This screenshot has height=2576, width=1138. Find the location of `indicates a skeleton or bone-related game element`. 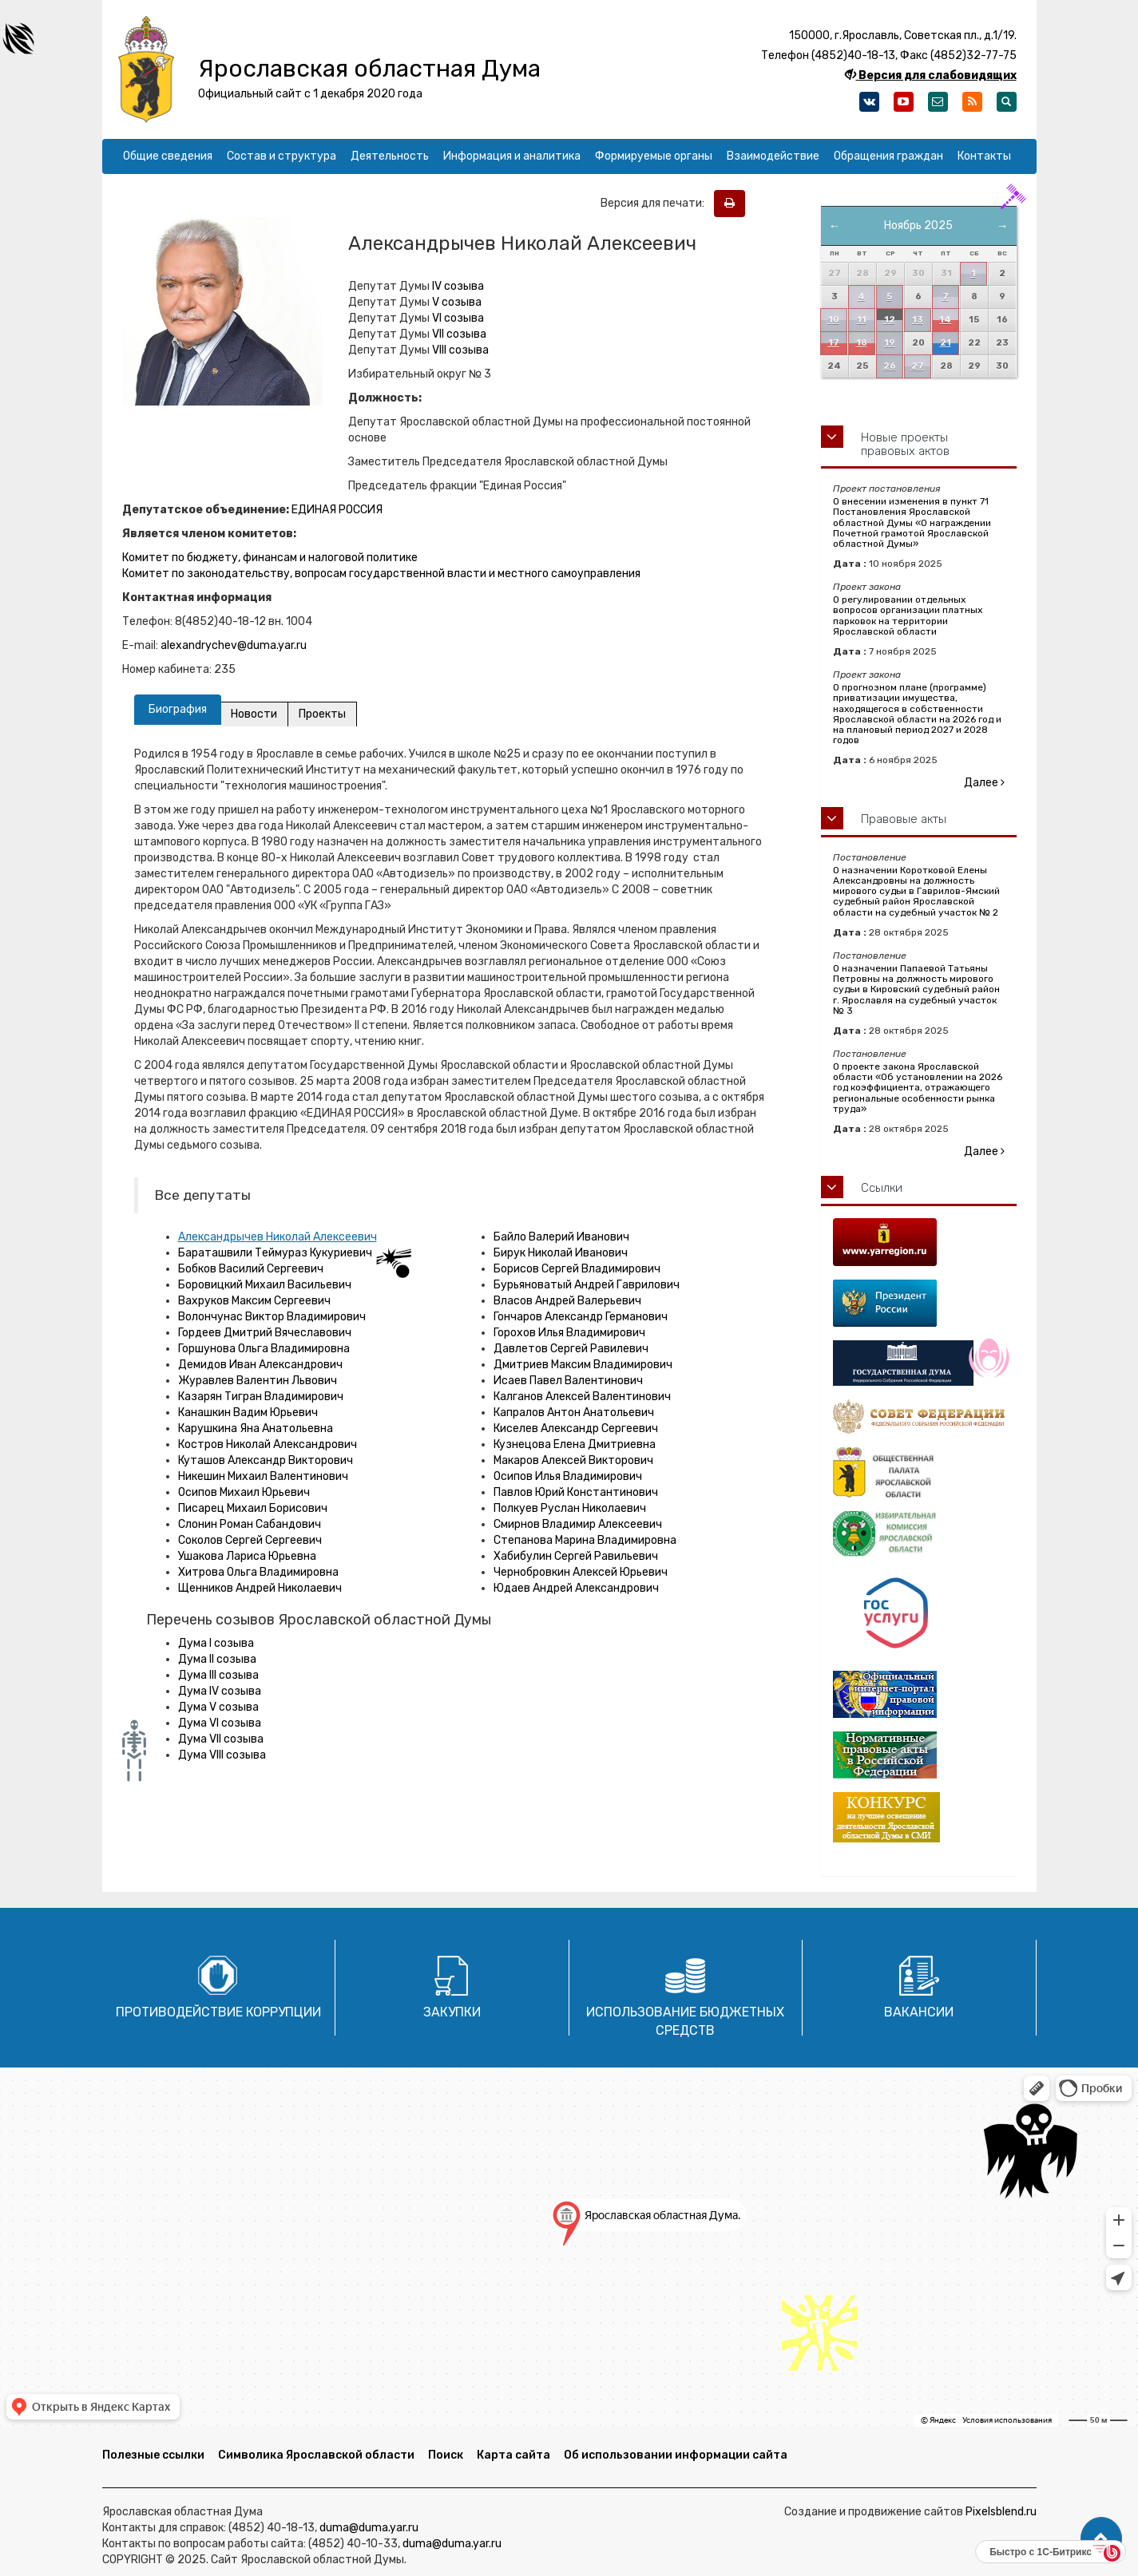

indicates a skeleton or bone-related game element is located at coordinates (134, 1751).